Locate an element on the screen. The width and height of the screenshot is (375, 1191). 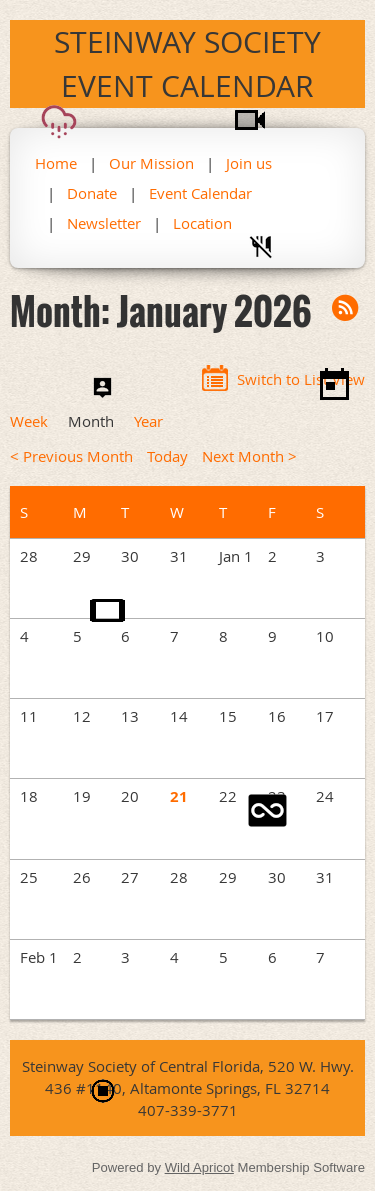
indicates unlimited or infinite capacity is located at coordinates (267, 810).